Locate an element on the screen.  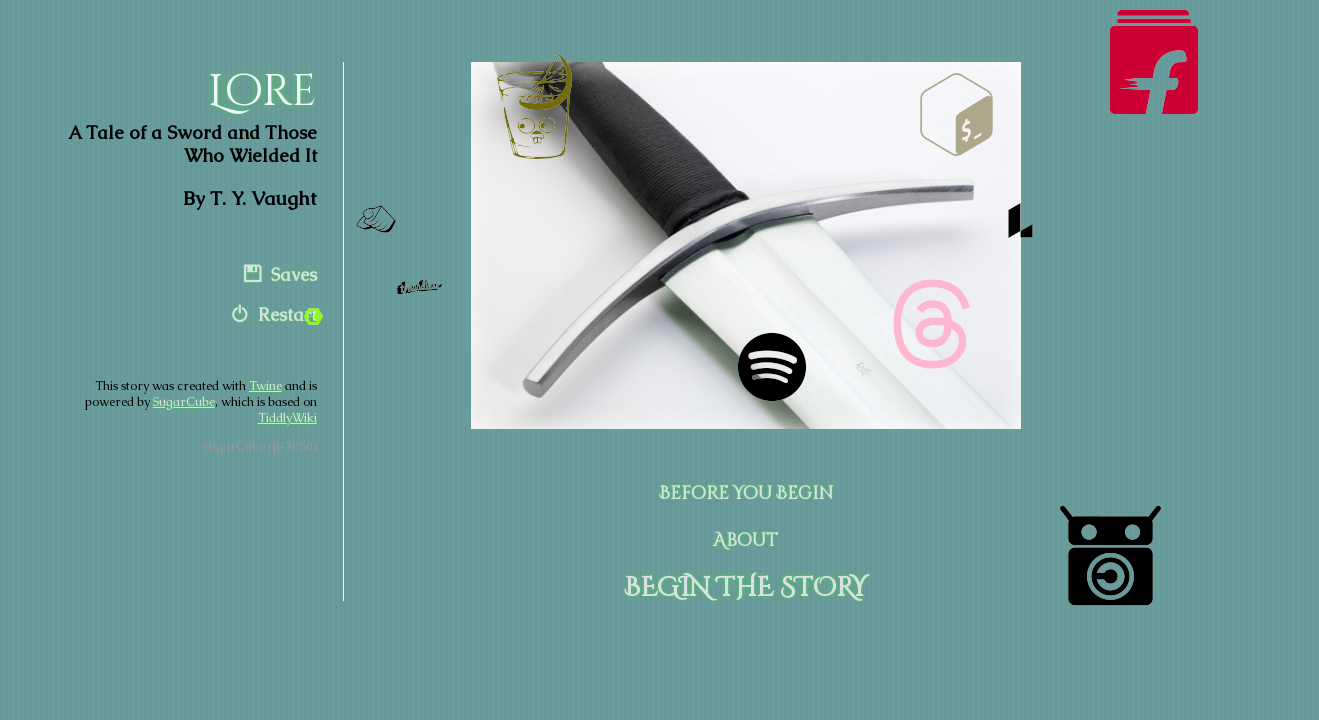
open the F-Droid app store is located at coordinates (1110, 555).